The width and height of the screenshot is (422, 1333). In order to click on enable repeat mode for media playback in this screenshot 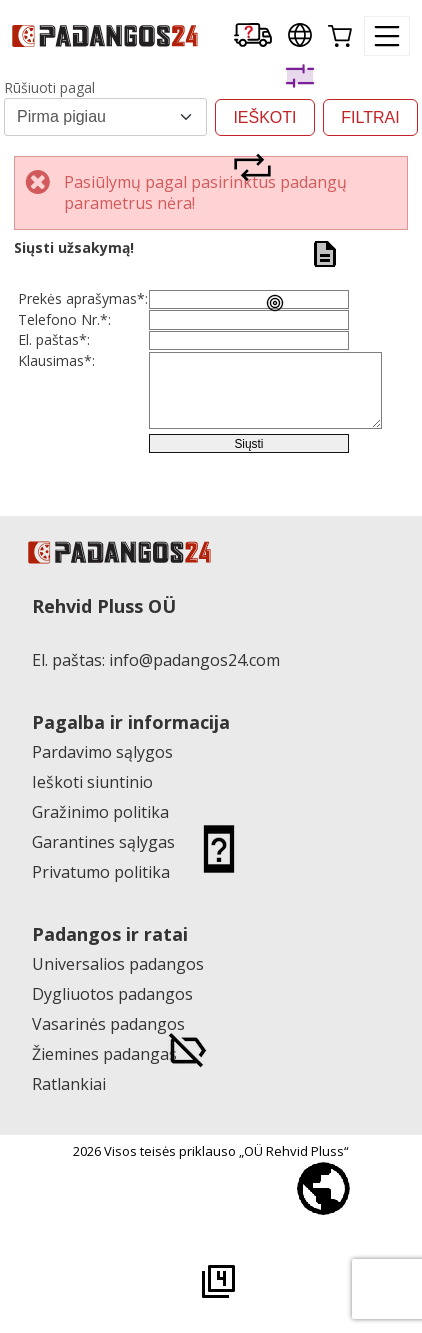, I will do `click(252, 167)`.